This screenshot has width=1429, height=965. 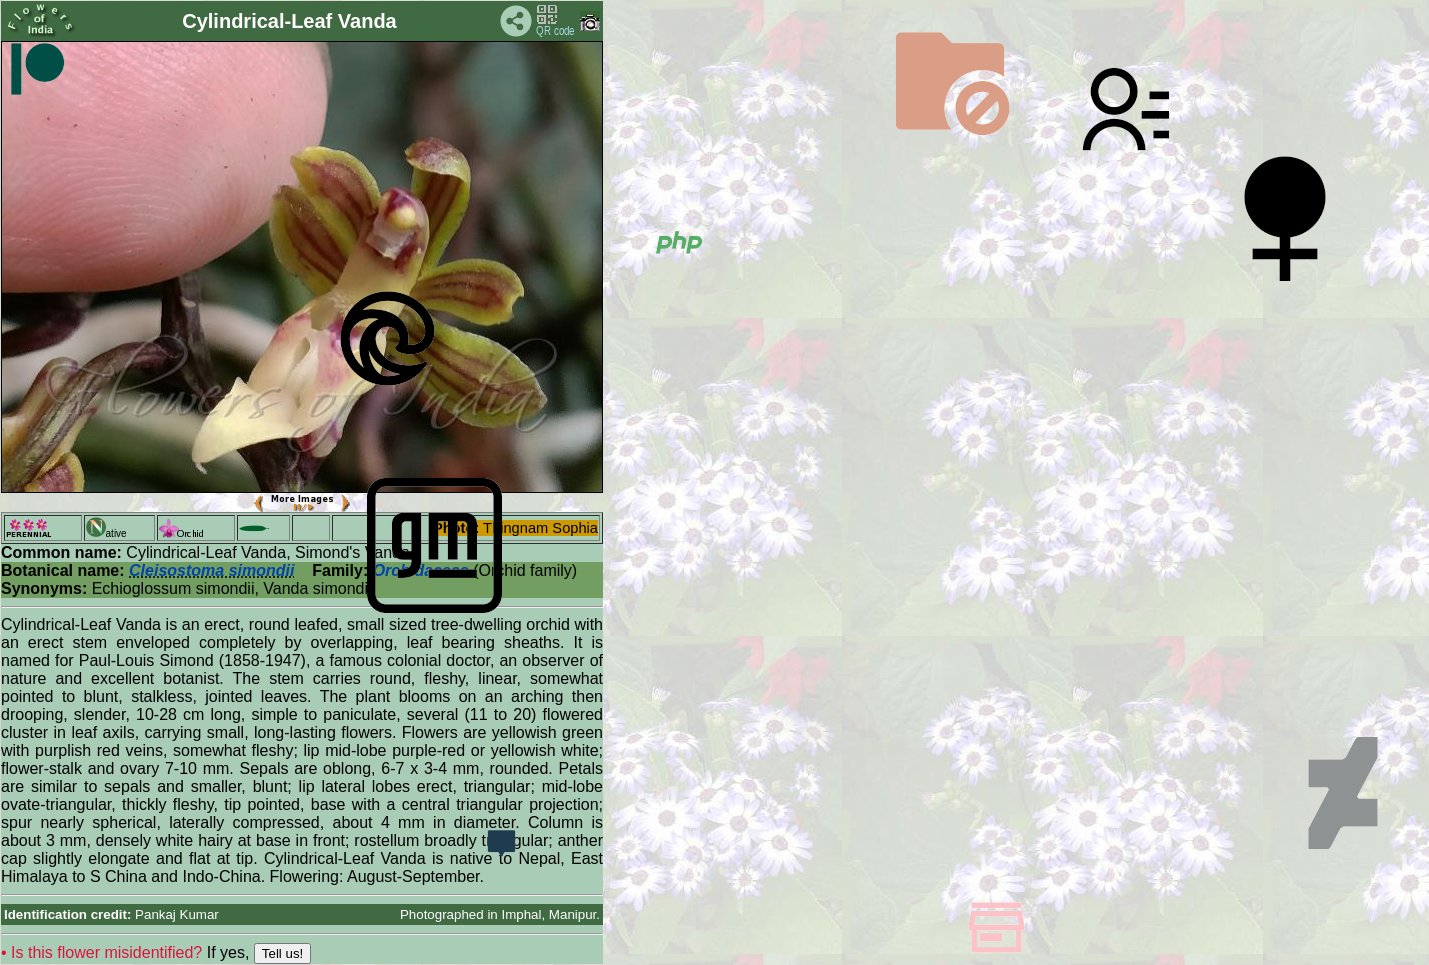 What do you see at coordinates (1285, 216) in the screenshot?
I see `indicates female or women's option` at bounding box center [1285, 216].